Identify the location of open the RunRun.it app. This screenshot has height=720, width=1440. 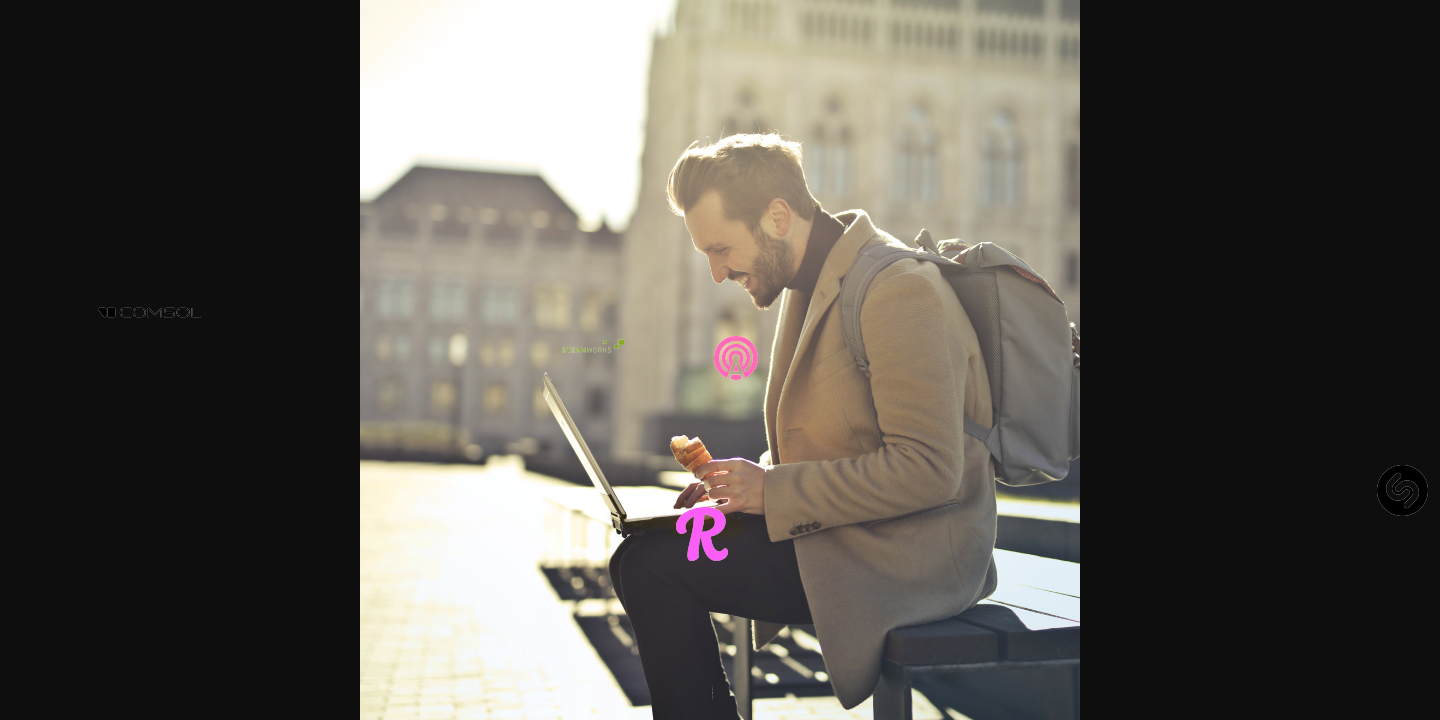
(702, 534).